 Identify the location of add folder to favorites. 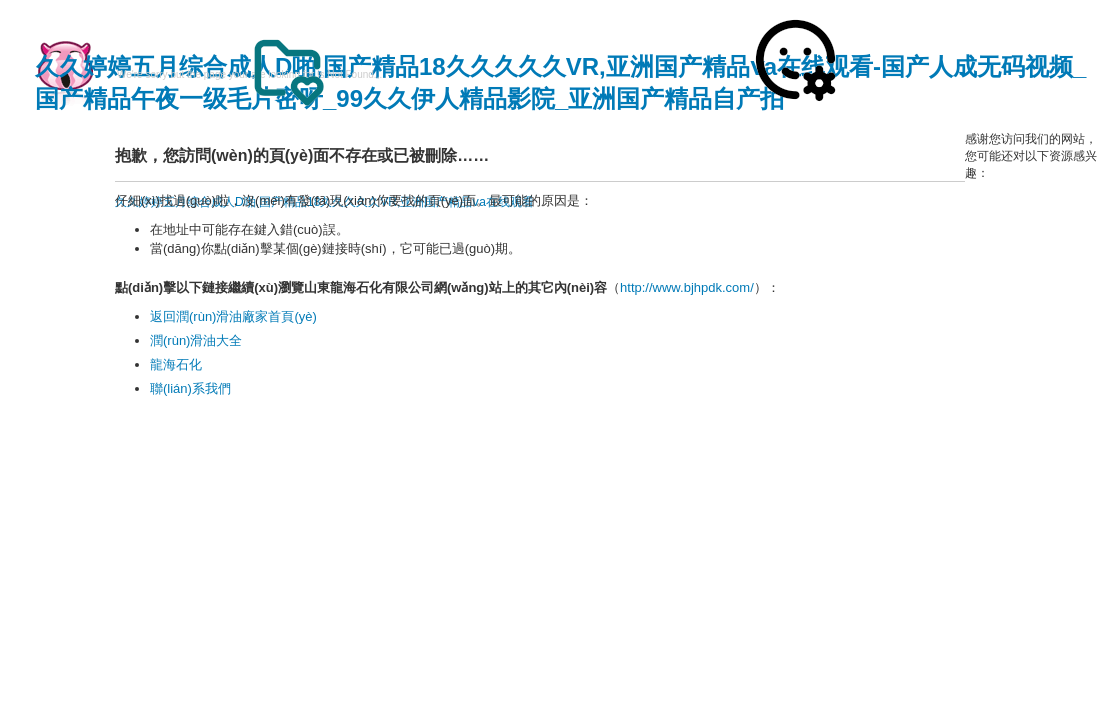
(287, 69).